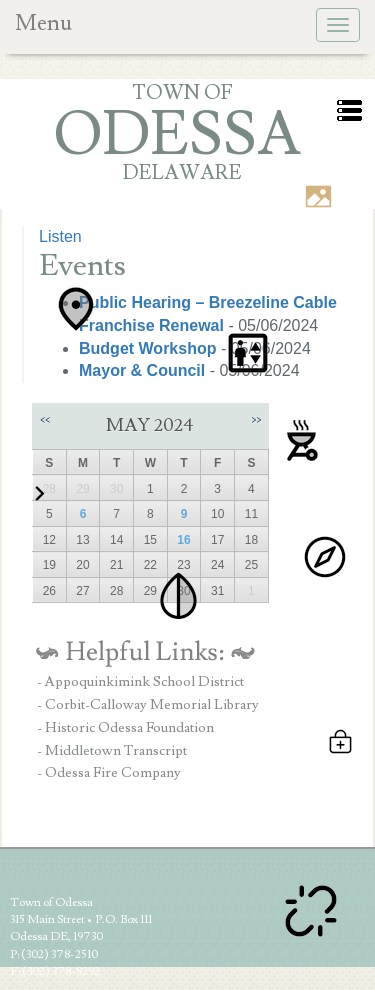  I want to click on add item to shopping bag, so click(340, 741).